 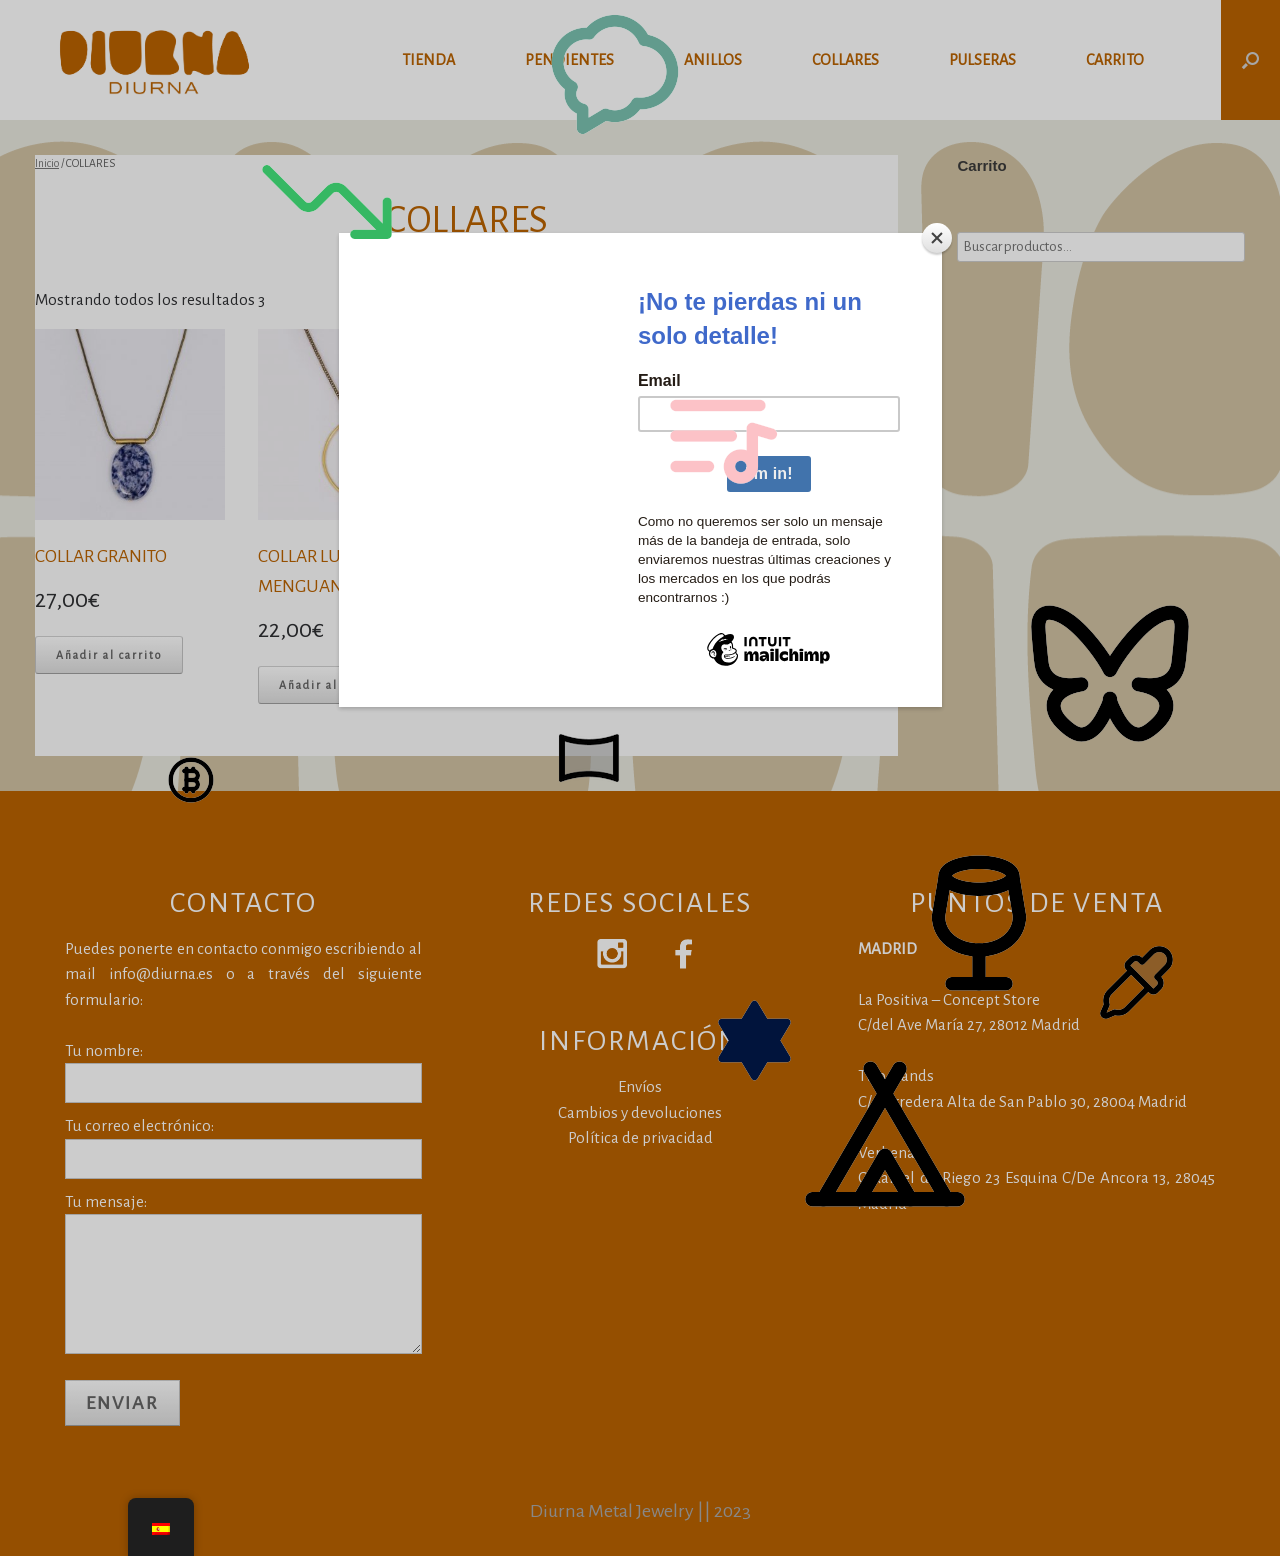 What do you see at coordinates (612, 74) in the screenshot?
I see `open chat or messaging` at bounding box center [612, 74].